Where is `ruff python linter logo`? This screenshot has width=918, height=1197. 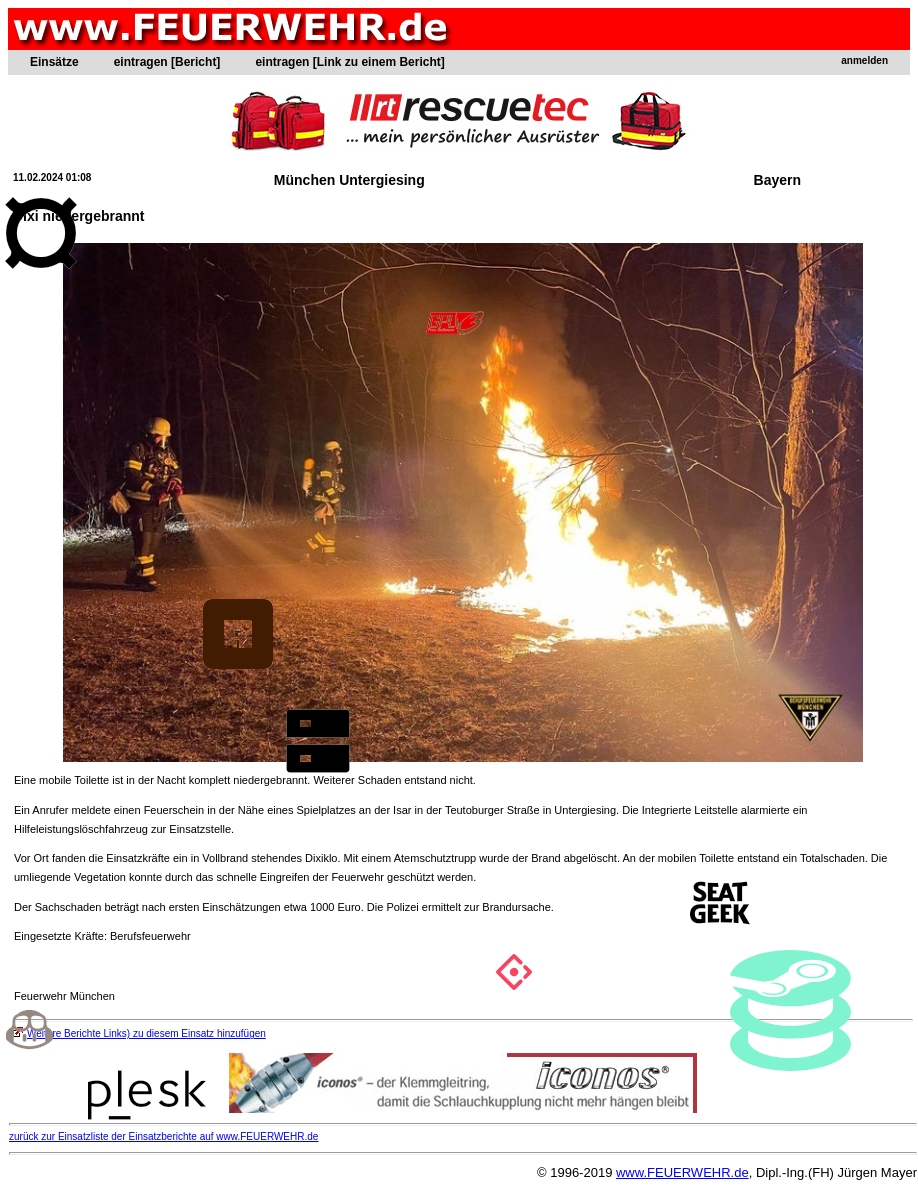 ruff python linter logo is located at coordinates (238, 634).